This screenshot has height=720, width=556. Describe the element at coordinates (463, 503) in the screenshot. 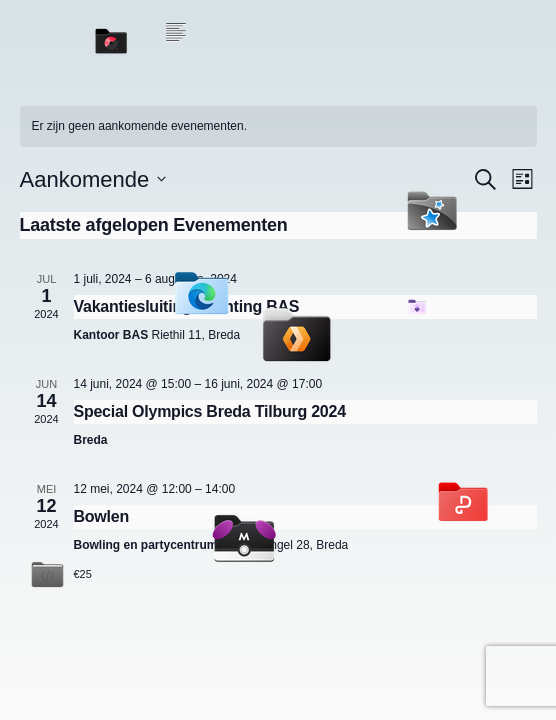

I see `open folder containing WPS PDF documents` at that location.